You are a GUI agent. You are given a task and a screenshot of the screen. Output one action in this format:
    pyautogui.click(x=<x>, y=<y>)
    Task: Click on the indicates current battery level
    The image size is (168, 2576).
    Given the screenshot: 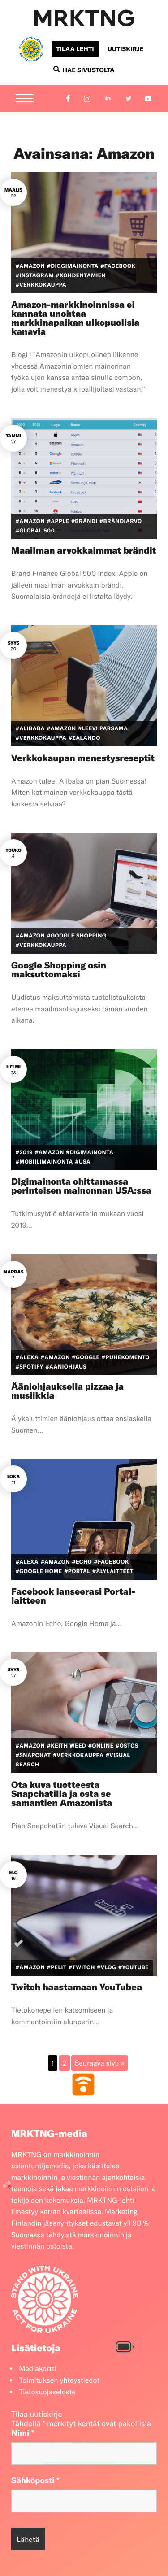 What is the action you would take?
    pyautogui.click(x=125, y=2347)
    